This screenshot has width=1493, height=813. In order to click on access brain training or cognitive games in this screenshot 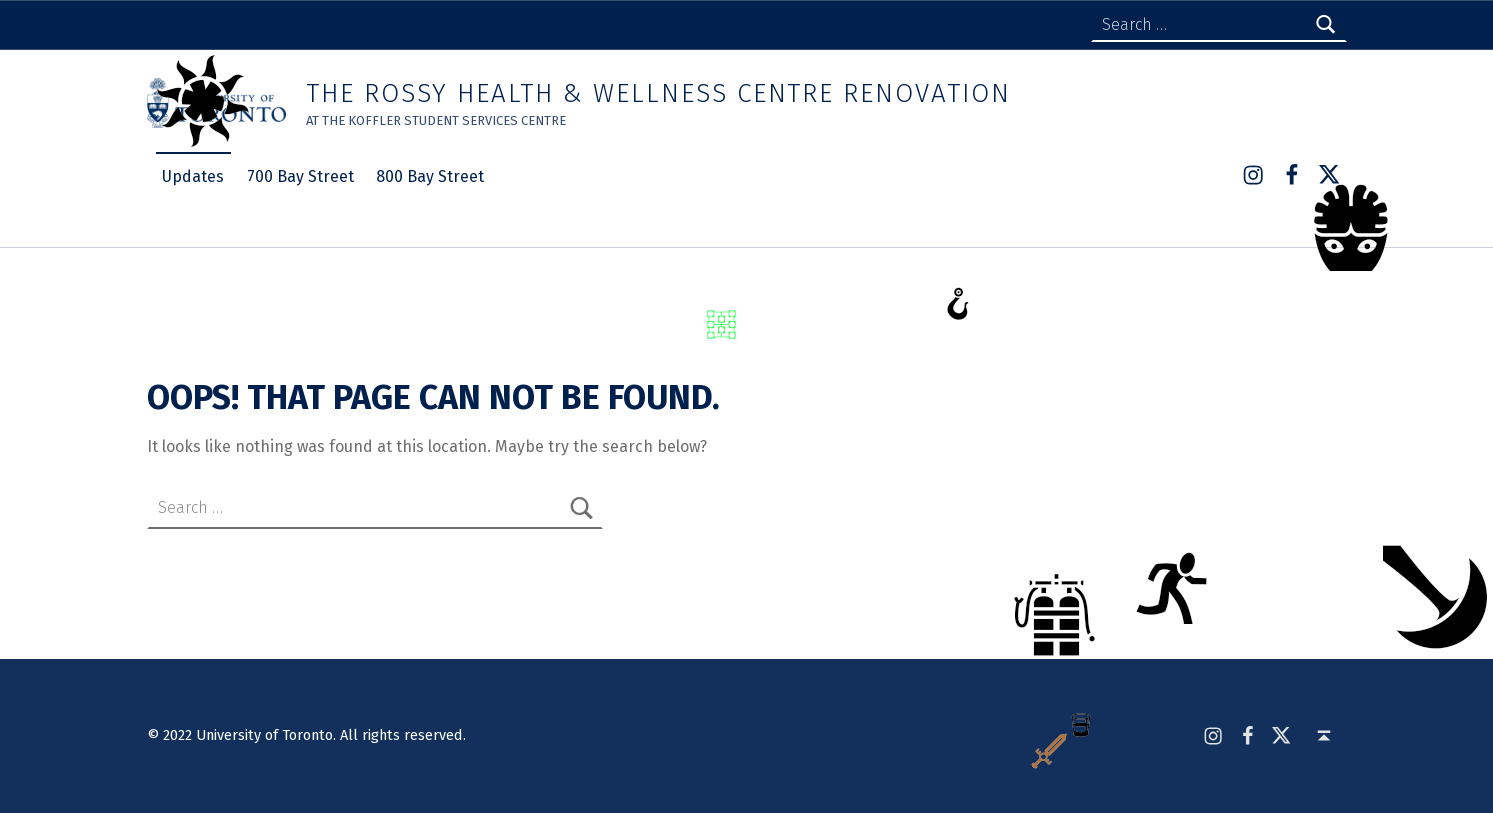, I will do `click(1349, 228)`.